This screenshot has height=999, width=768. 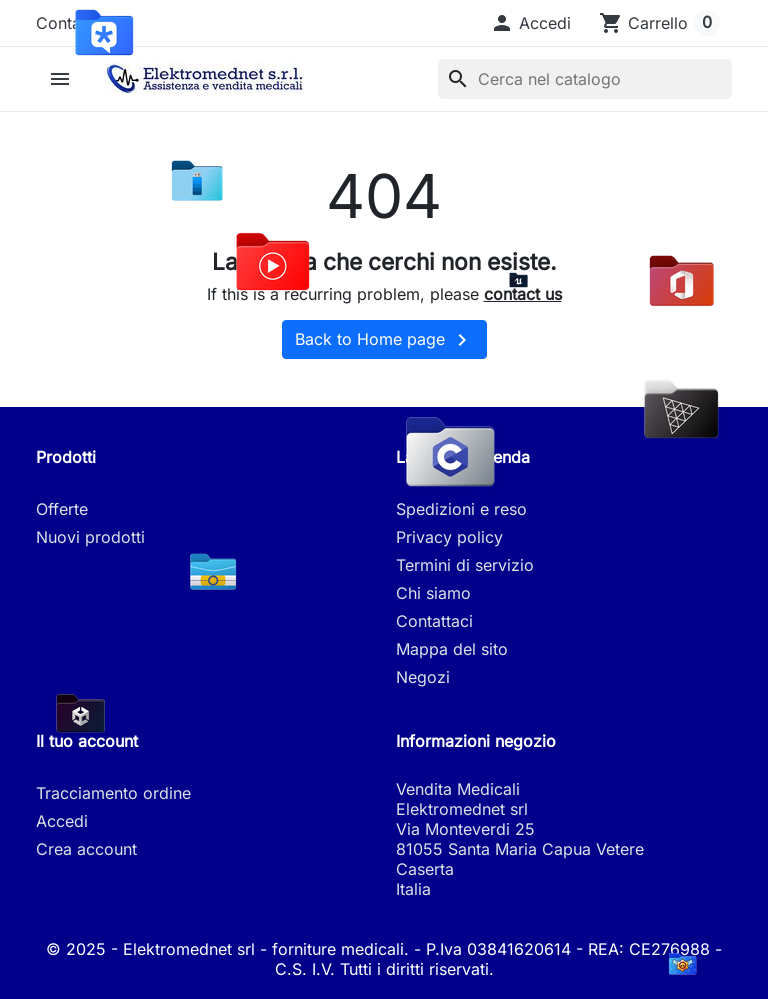 I want to click on open unity project files folder, so click(x=80, y=714).